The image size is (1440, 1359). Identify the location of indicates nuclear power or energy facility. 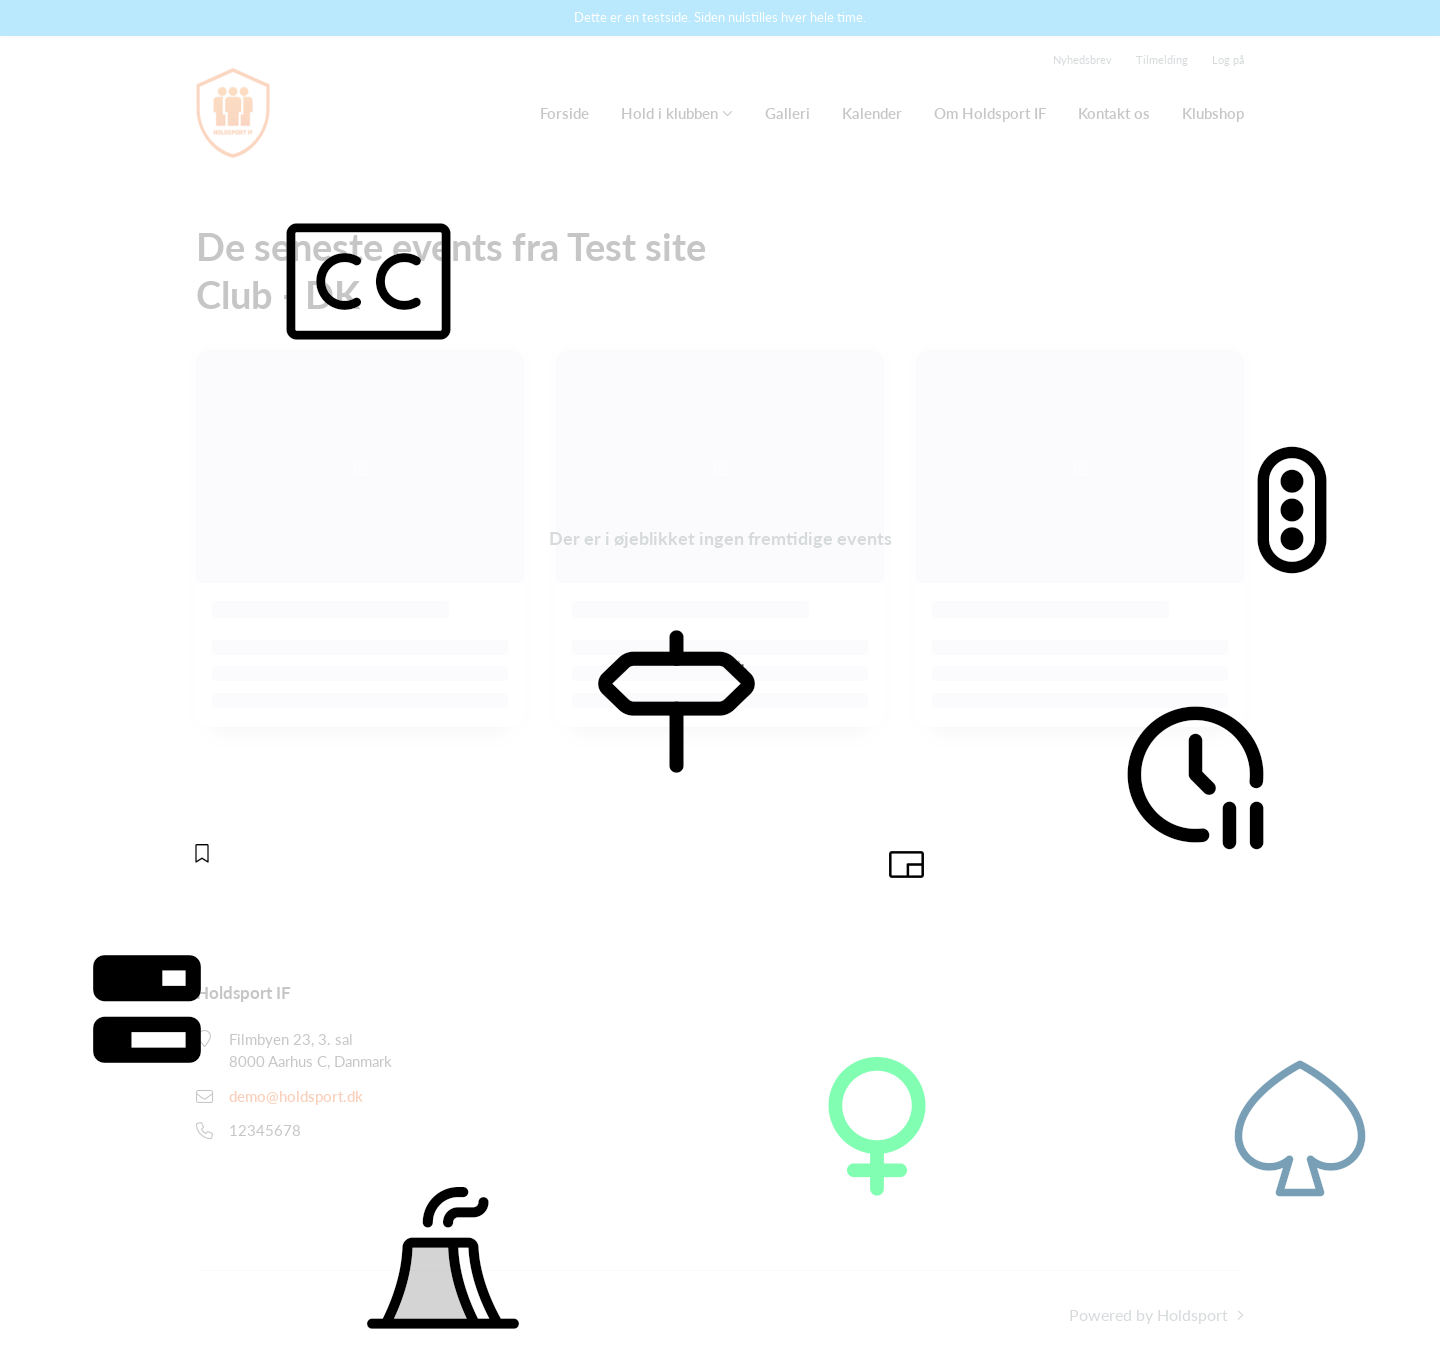
(443, 1268).